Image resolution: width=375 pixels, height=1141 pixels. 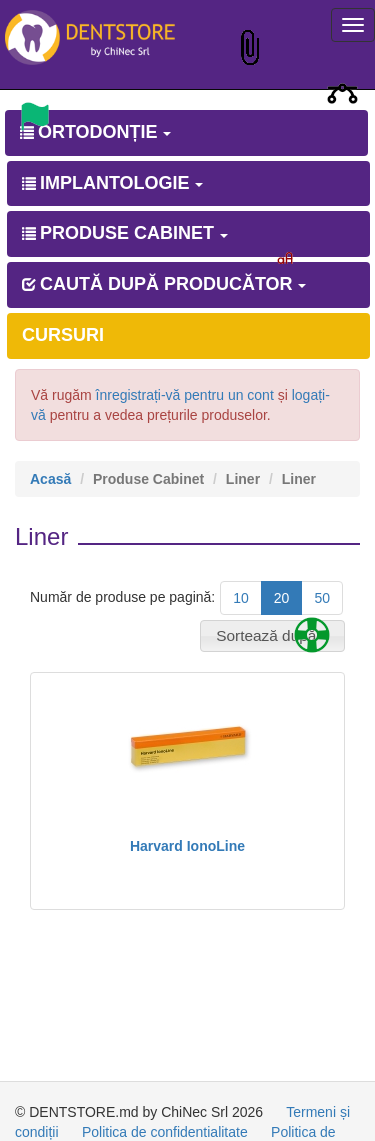 What do you see at coordinates (34, 116) in the screenshot?
I see `flag or bookmark an item for follow-up` at bounding box center [34, 116].